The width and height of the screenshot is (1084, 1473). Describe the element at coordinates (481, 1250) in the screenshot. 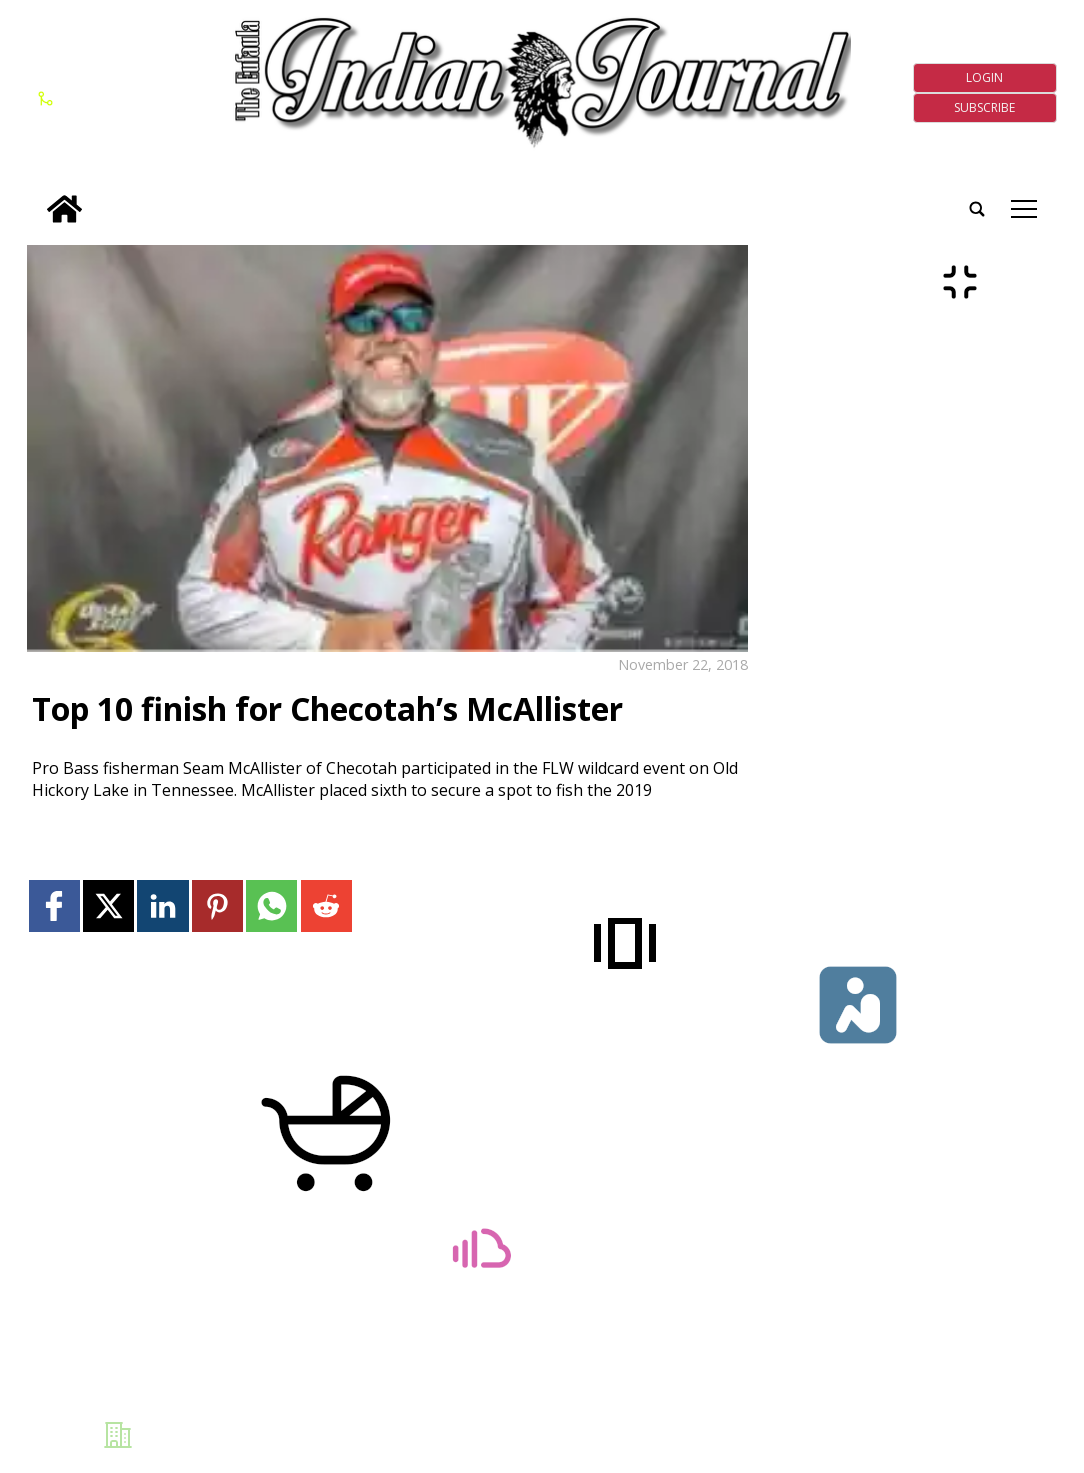

I see `open soundcloud app` at that location.